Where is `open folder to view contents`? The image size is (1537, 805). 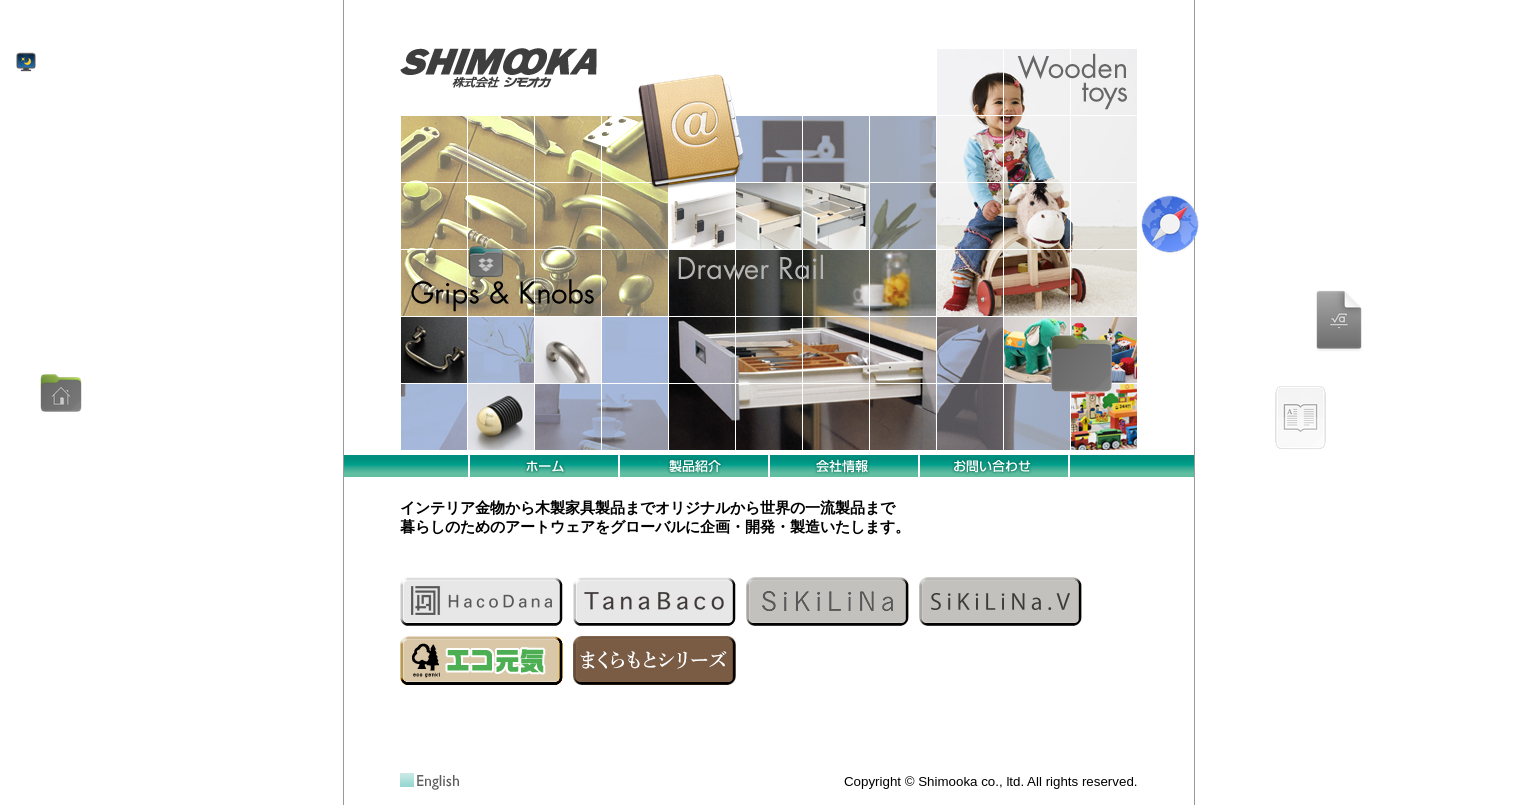 open folder to view contents is located at coordinates (1081, 363).